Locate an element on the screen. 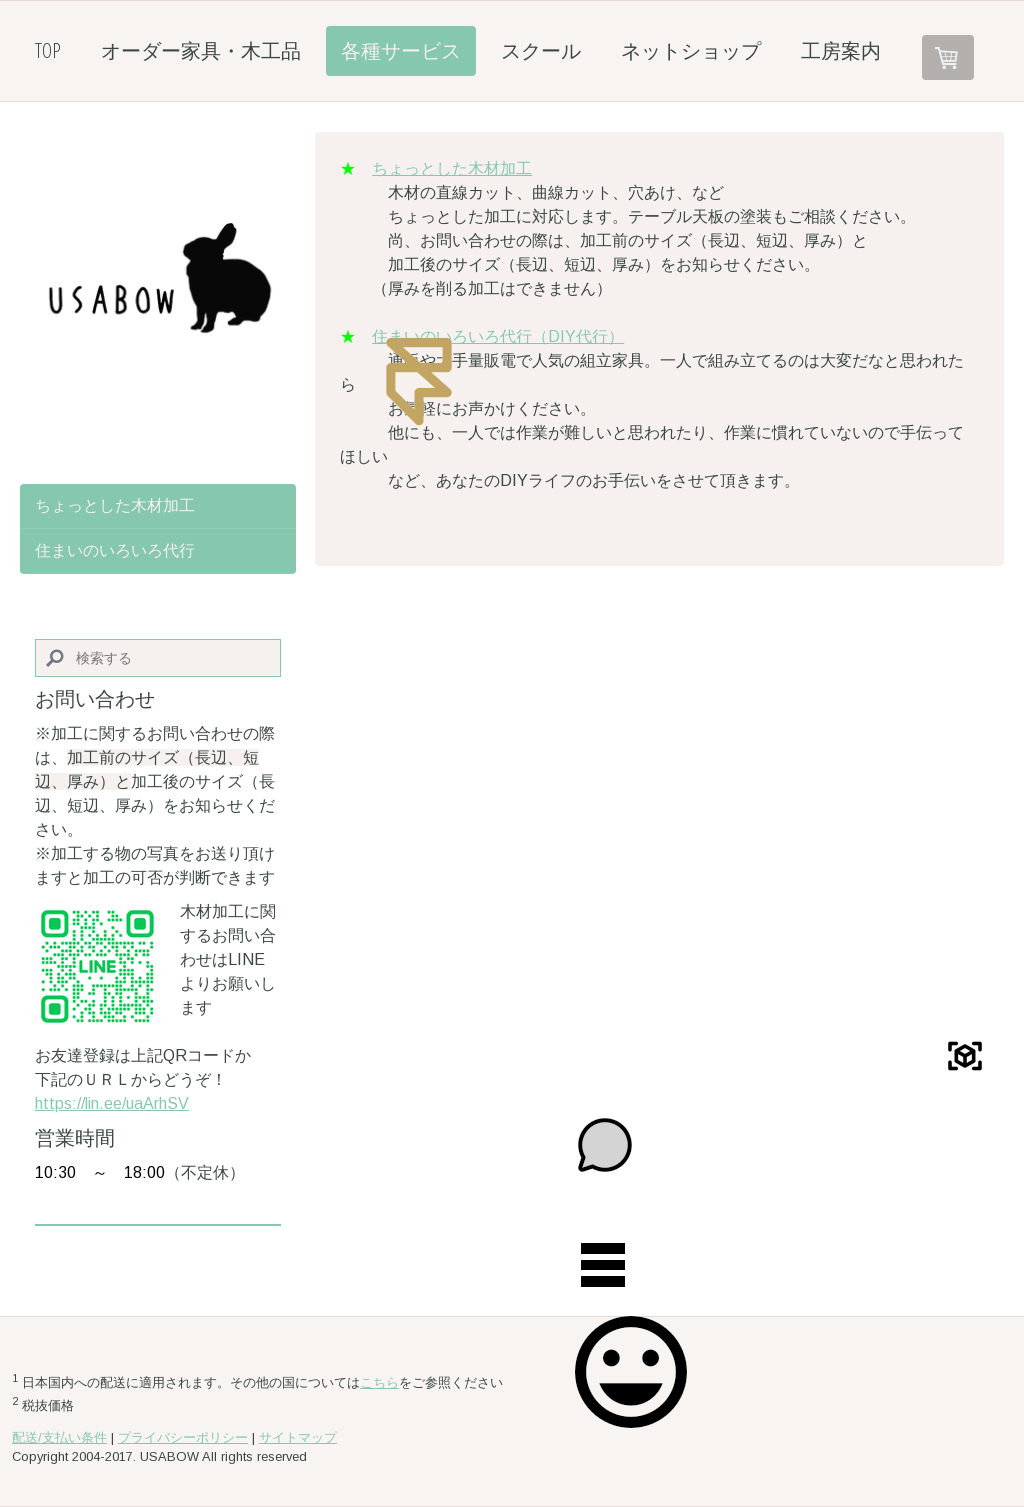 The width and height of the screenshot is (1024, 1507). open Framer app is located at coordinates (419, 377).